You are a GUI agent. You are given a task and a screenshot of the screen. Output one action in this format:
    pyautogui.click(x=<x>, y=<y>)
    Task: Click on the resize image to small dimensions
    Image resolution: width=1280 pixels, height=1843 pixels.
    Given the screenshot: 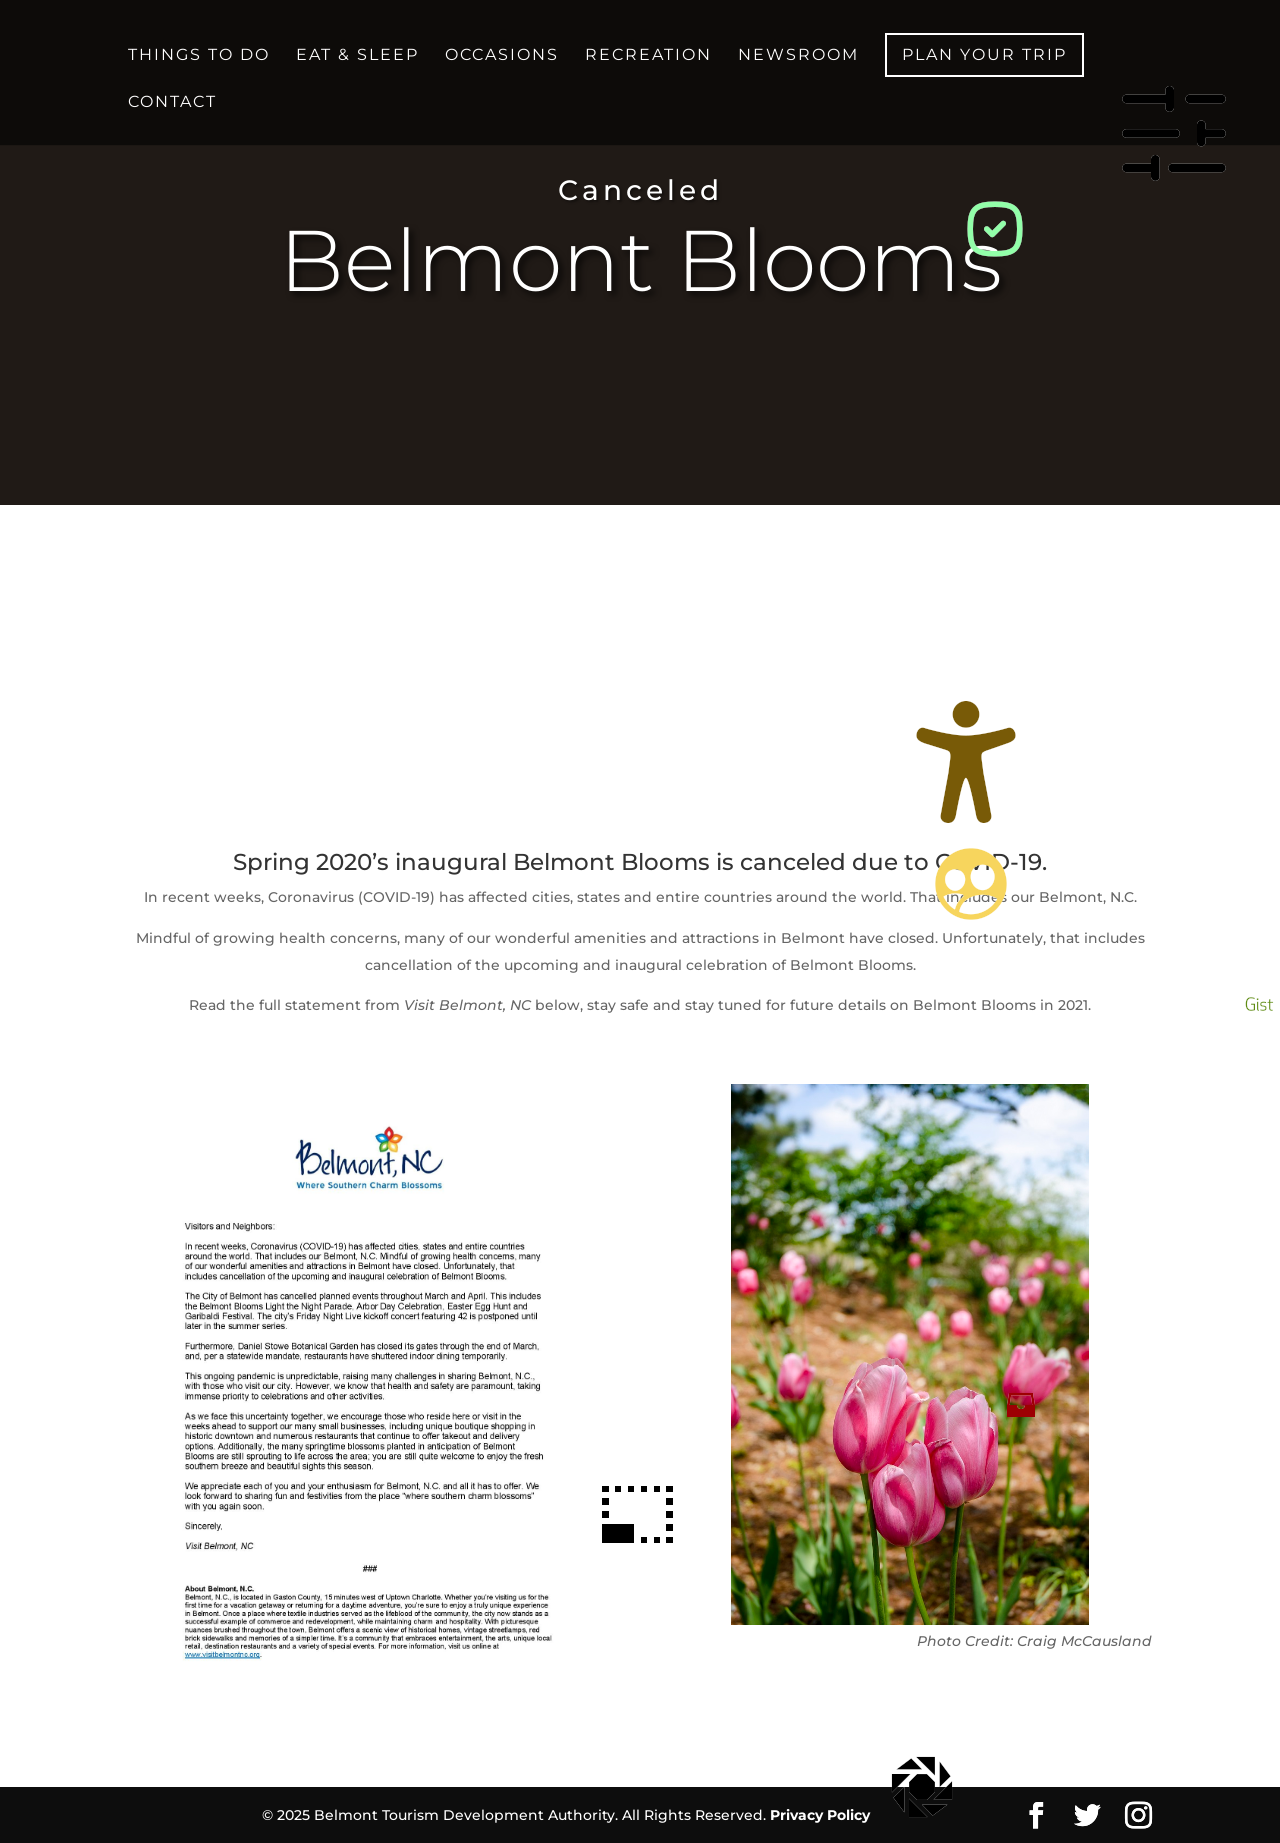 What is the action you would take?
    pyautogui.click(x=637, y=1514)
    